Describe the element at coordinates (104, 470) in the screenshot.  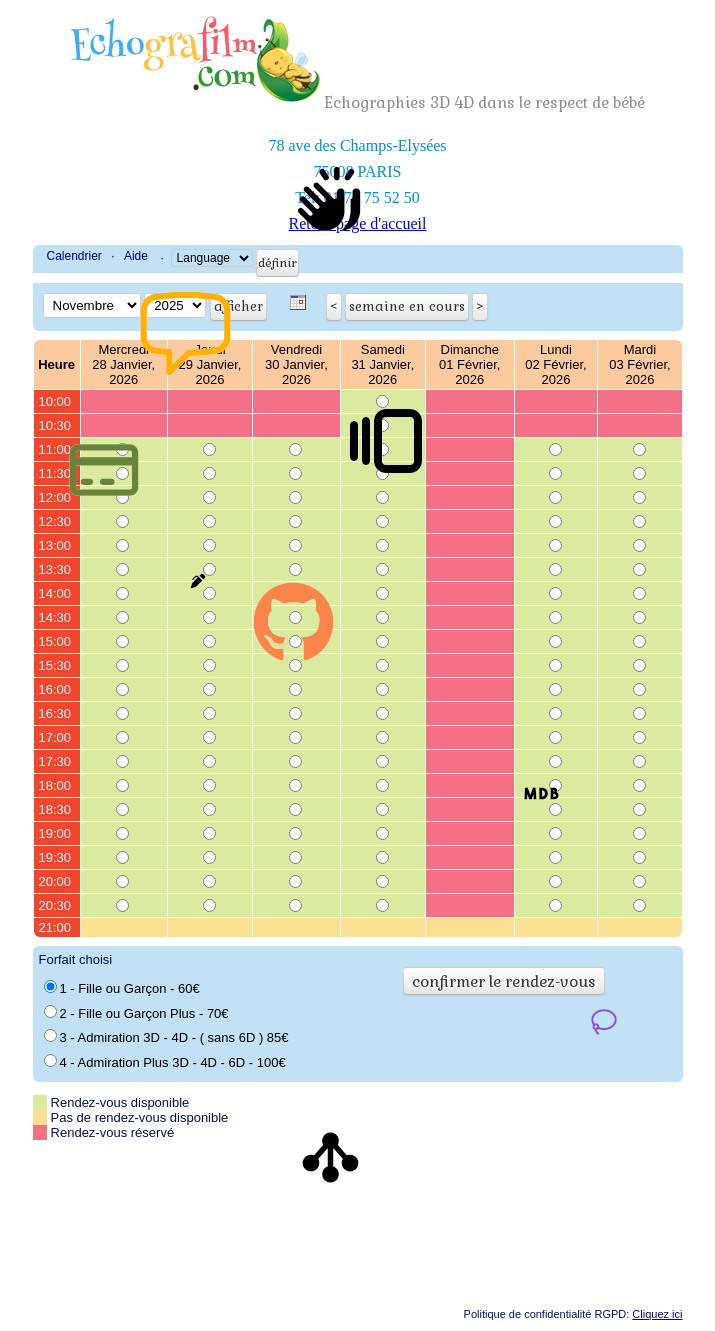
I see `access payment methods` at that location.